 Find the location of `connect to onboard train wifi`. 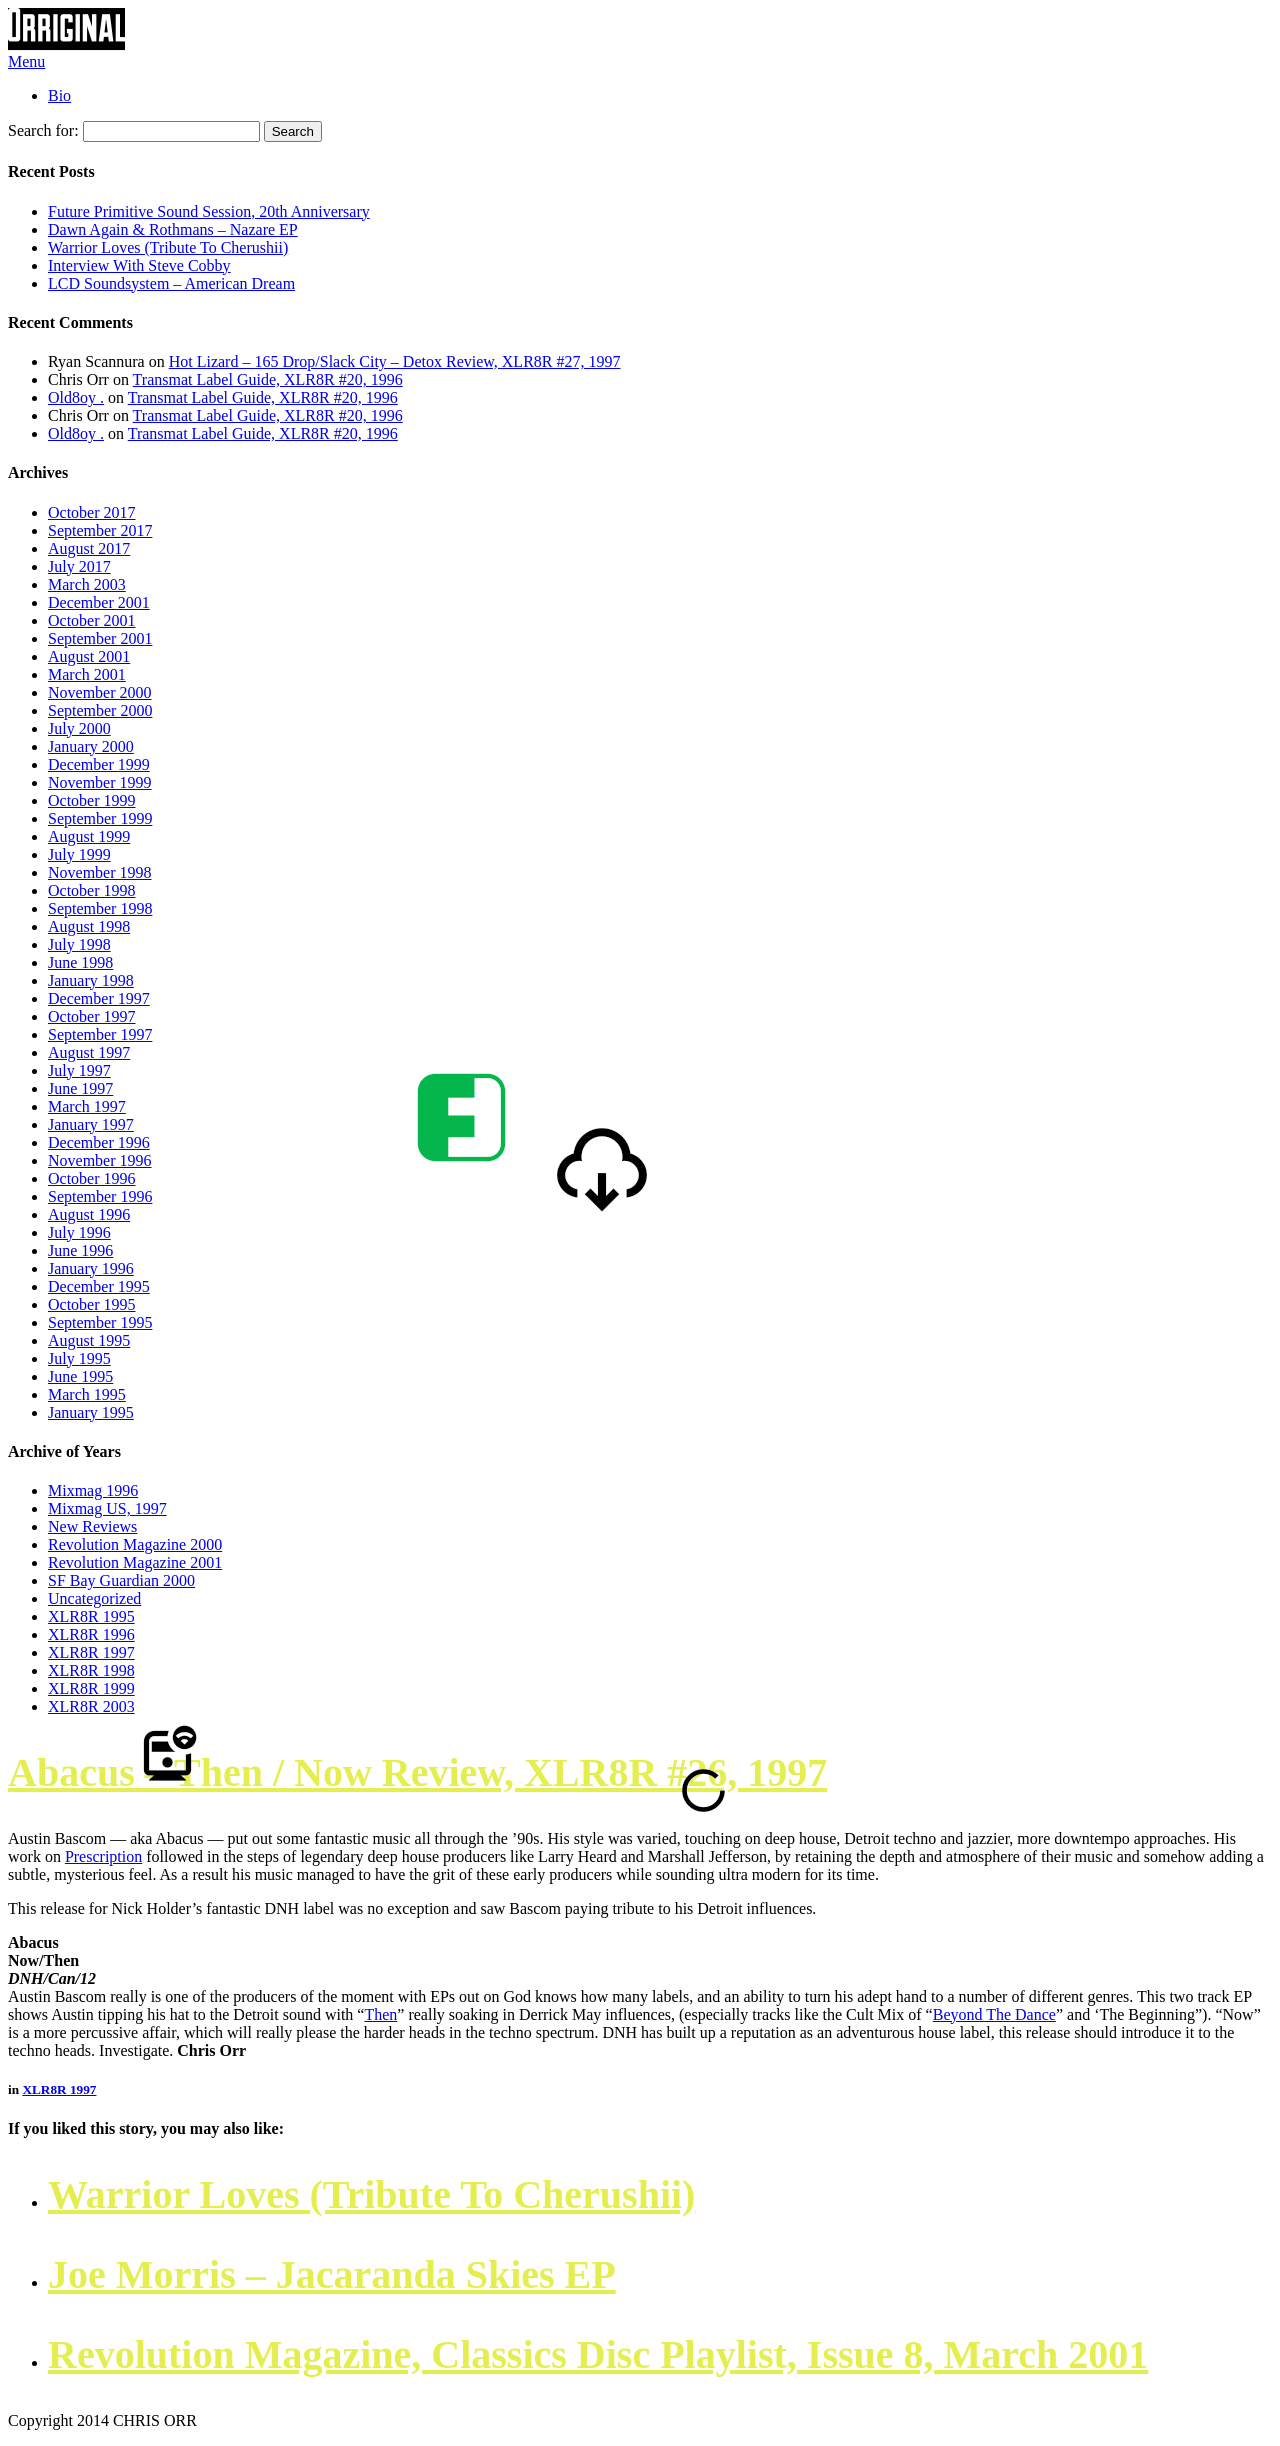

connect to onboard train wifi is located at coordinates (167, 1754).